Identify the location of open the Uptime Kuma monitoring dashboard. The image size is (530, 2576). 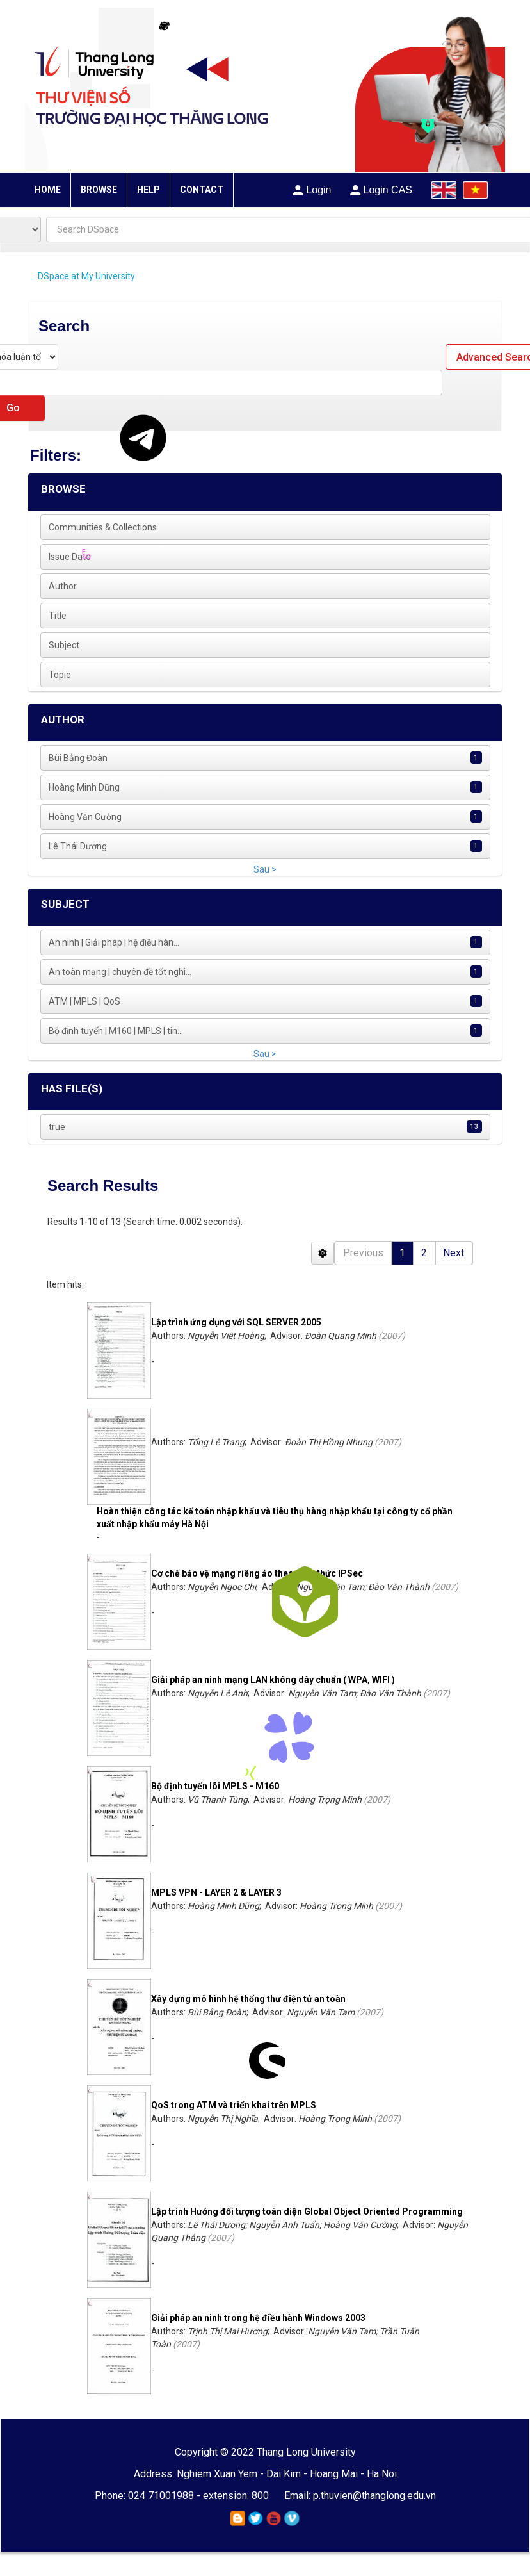
(428, 126).